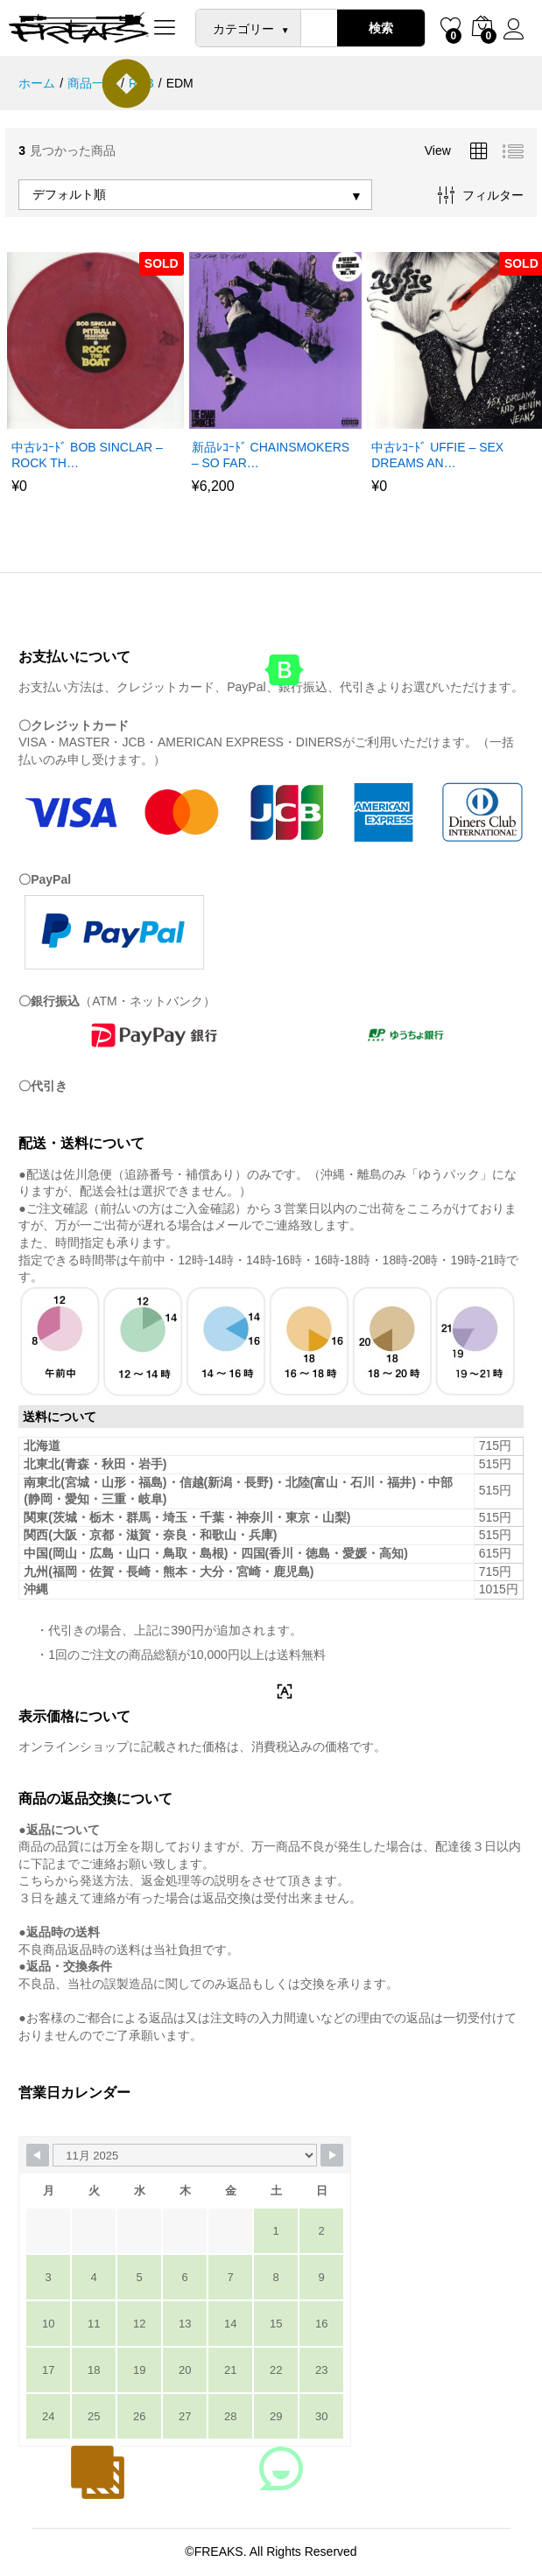  What do you see at coordinates (97, 2472) in the screenshot?
I see `apply shadow effect to selected element` at bounding box center [97, 2472].